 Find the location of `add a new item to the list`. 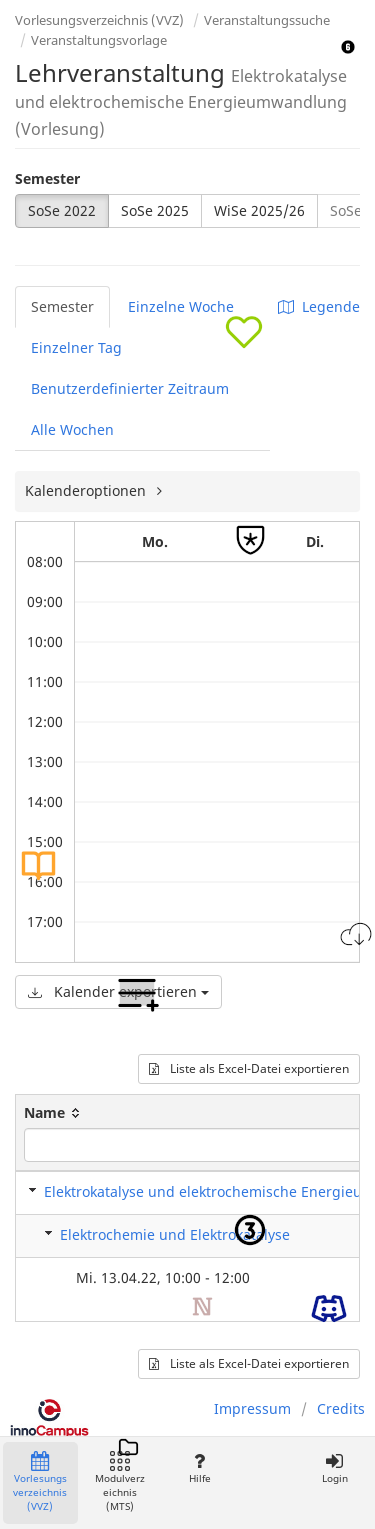

add a new item to the list is located at coordinates (137, 993).